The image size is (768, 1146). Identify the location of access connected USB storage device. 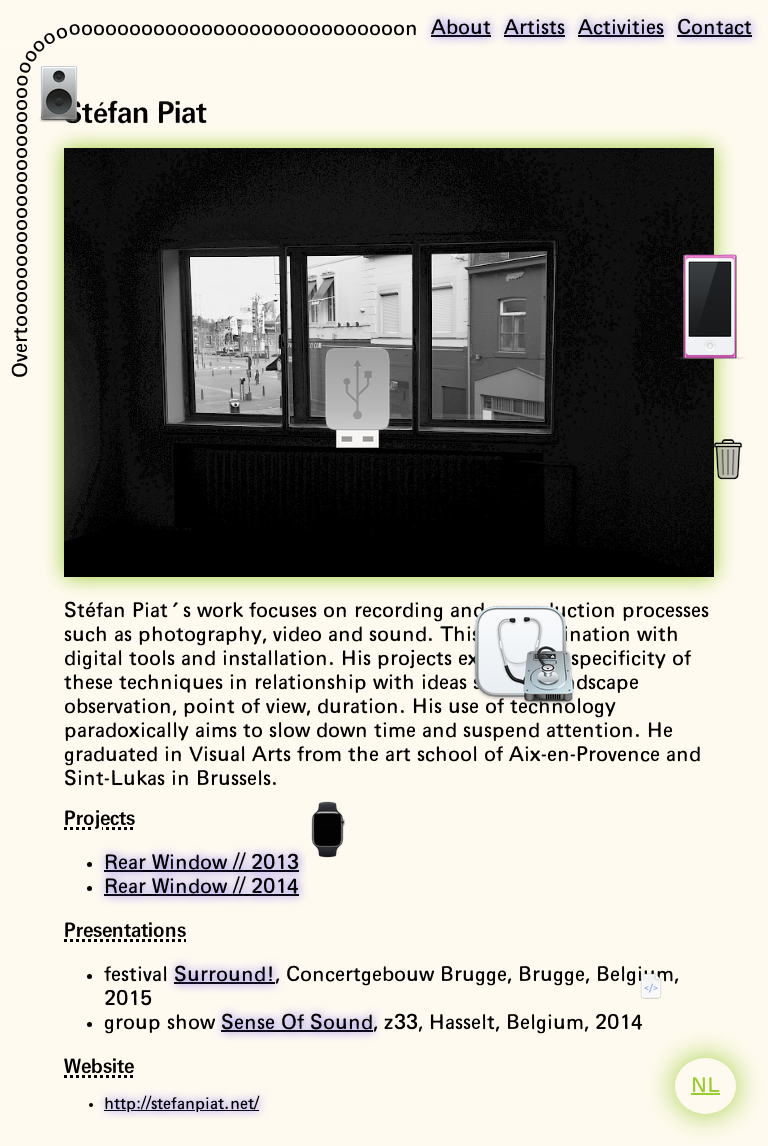
(357, 397).